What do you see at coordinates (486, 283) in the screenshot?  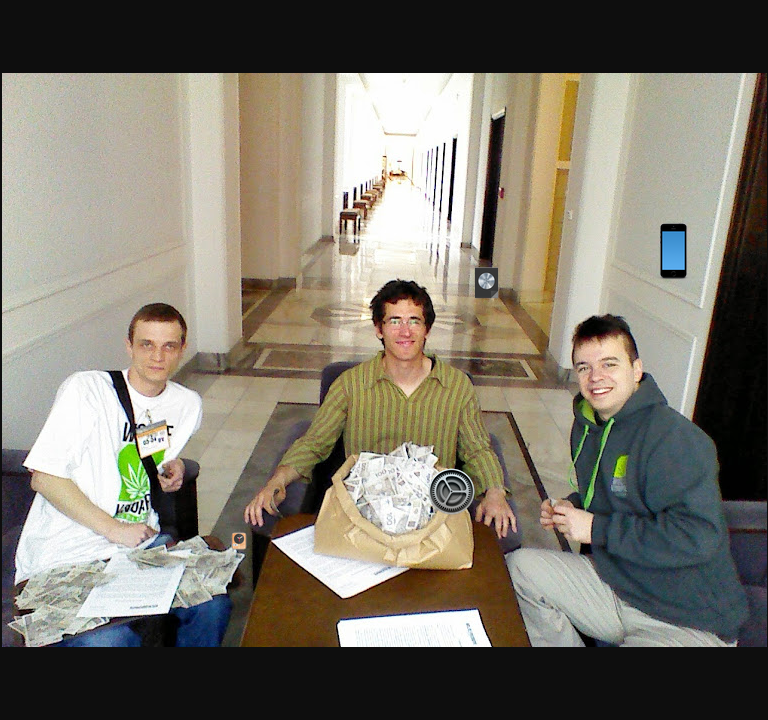 I see `create a new song project from template in GarageBand` at bounding box center [486, 283].